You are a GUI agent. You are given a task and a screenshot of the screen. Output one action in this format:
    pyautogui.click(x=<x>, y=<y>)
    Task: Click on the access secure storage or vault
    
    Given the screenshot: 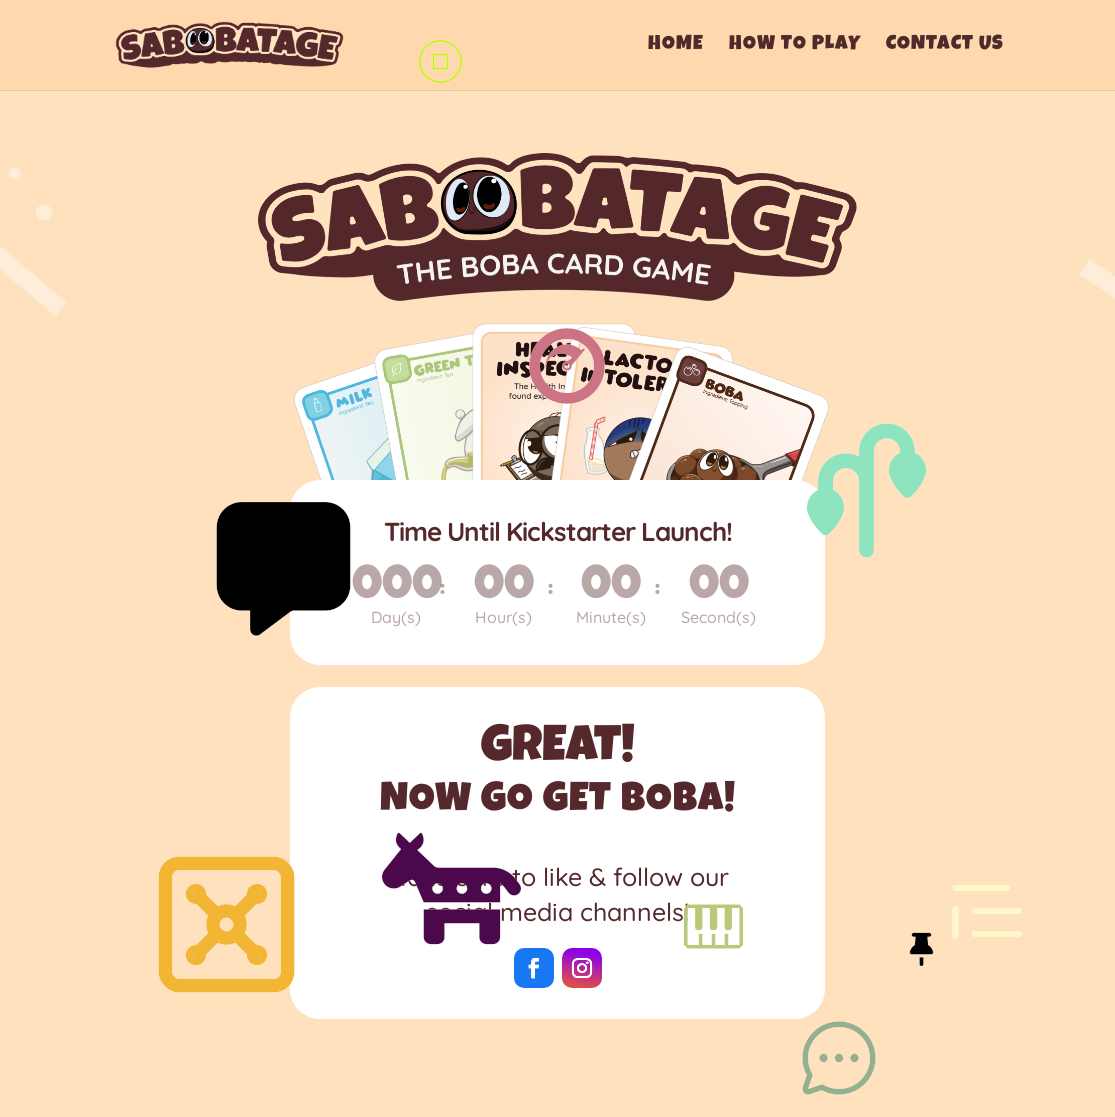 What is the action you would take?
    pyautogui.click(x=226, y=924)
    